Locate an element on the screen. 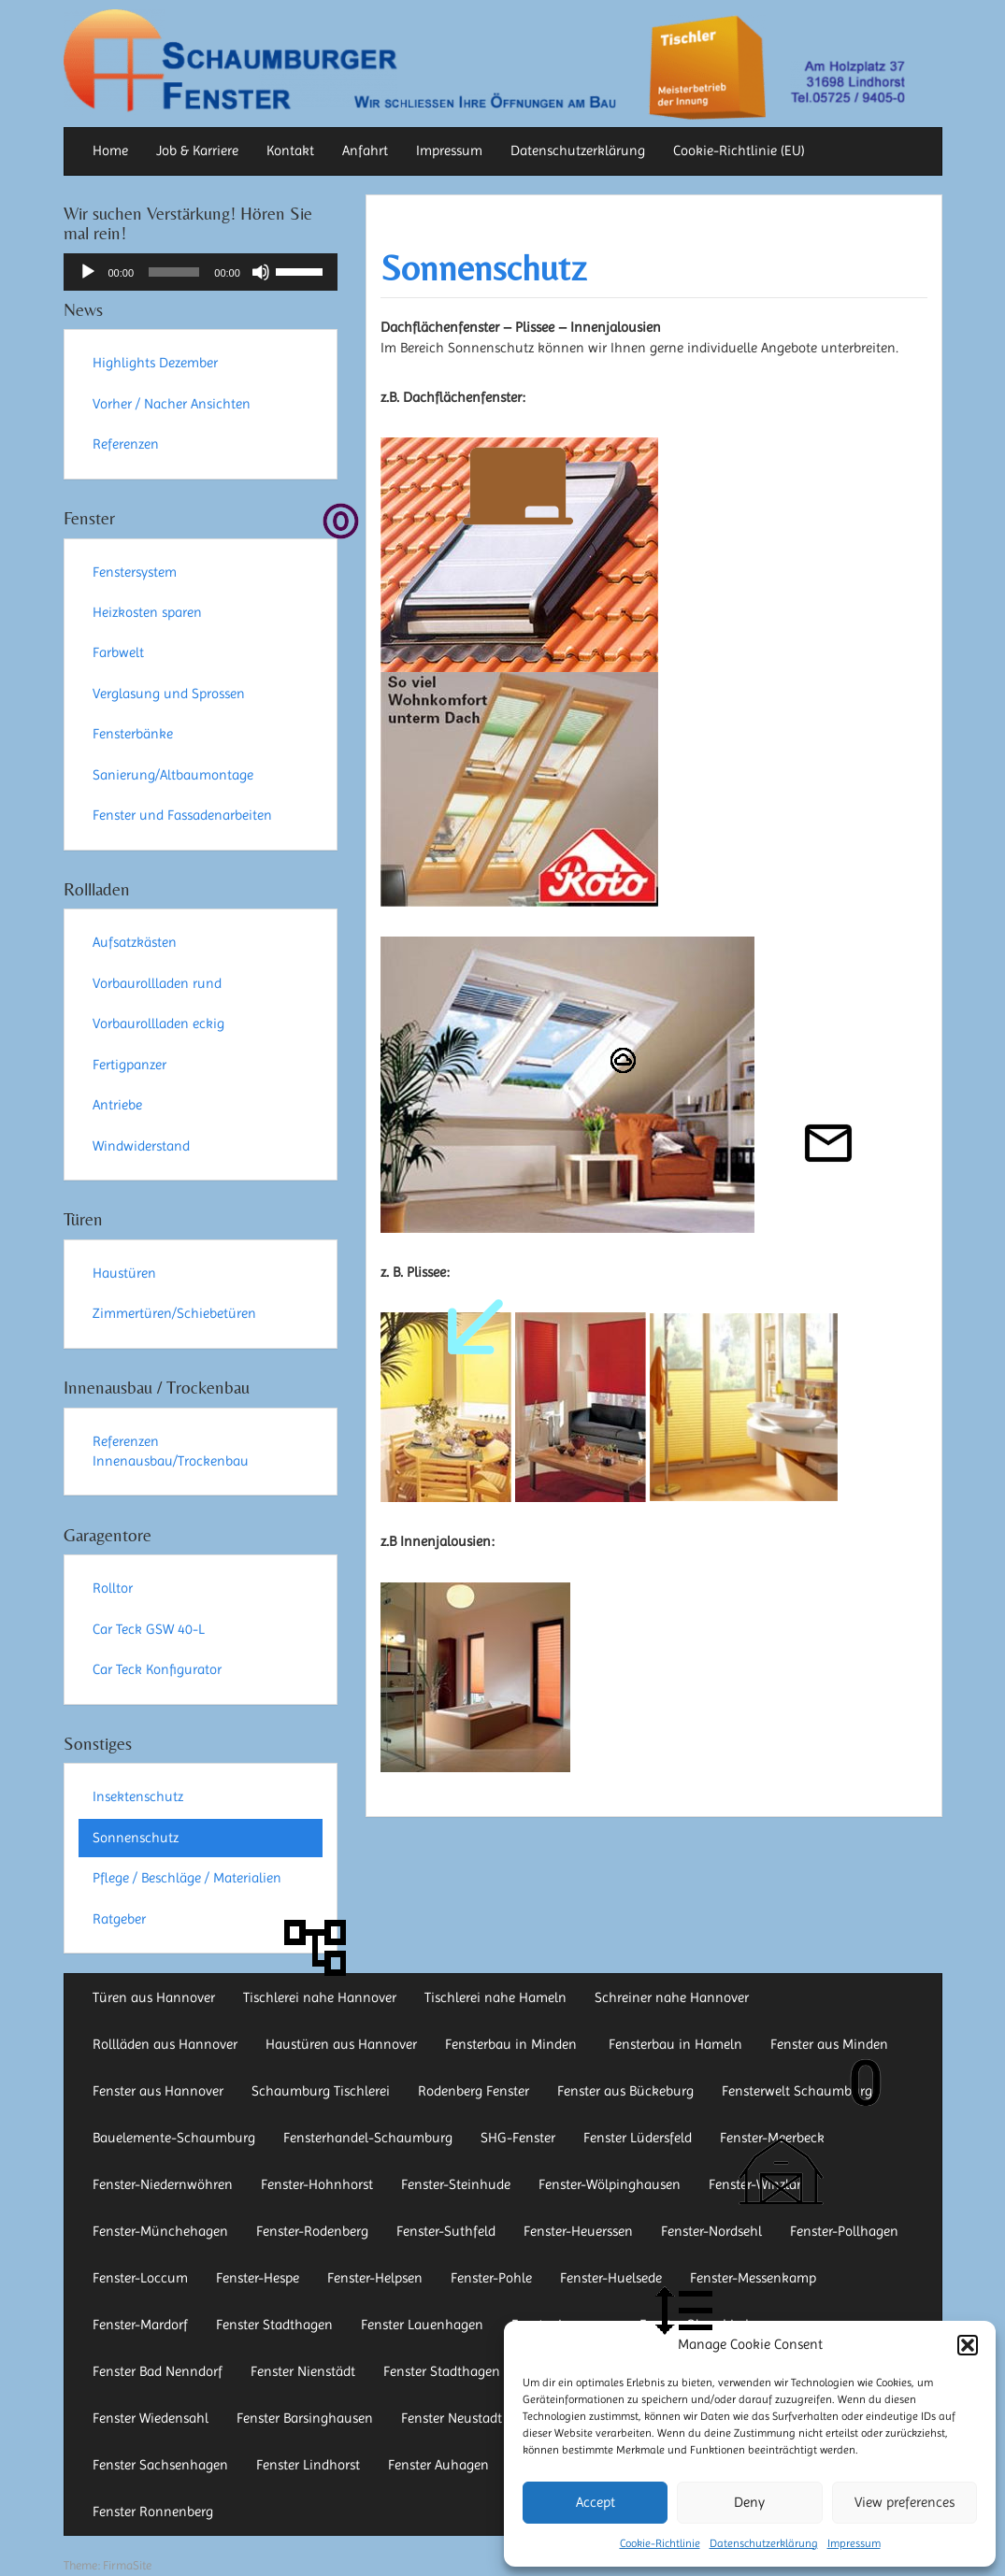  set exposure compensation to zero is located at coordinates (866, 2084).